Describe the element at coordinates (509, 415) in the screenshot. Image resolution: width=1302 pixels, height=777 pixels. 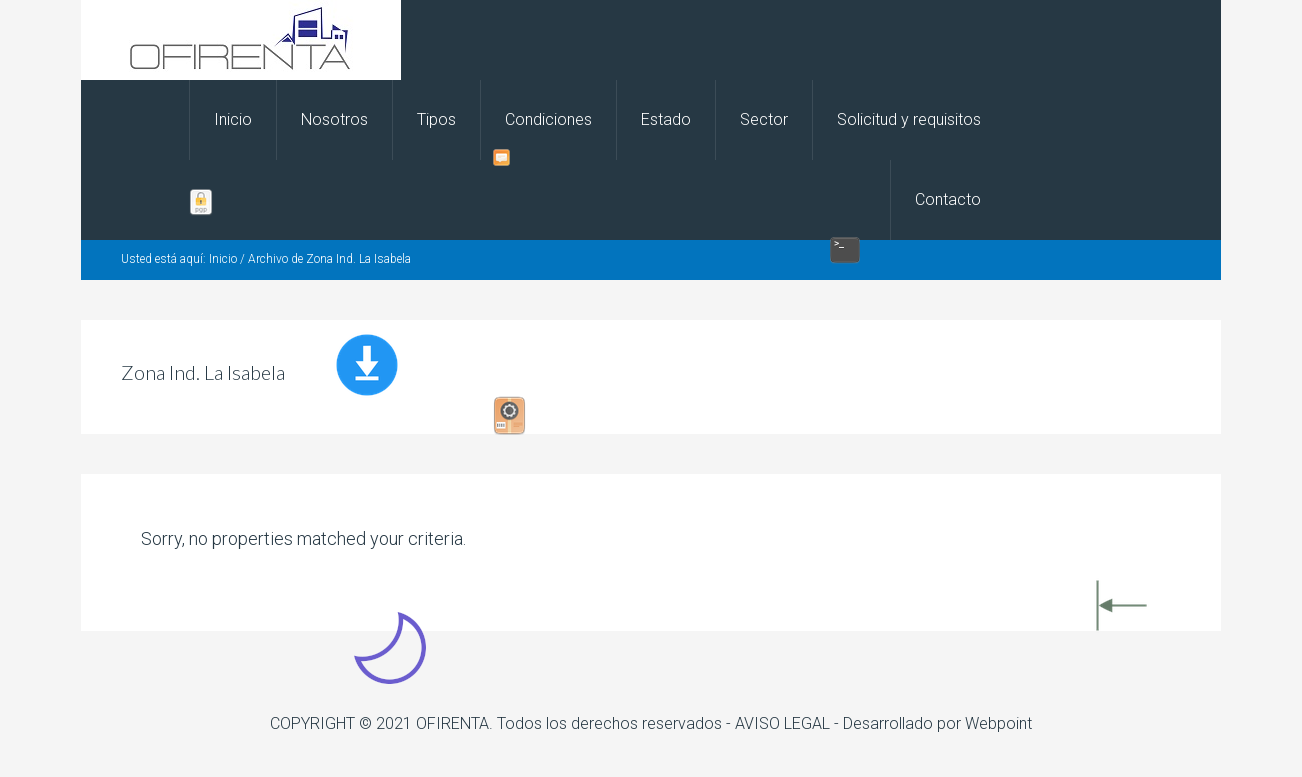
I see `indicates package installation or setup in progress` at that location.